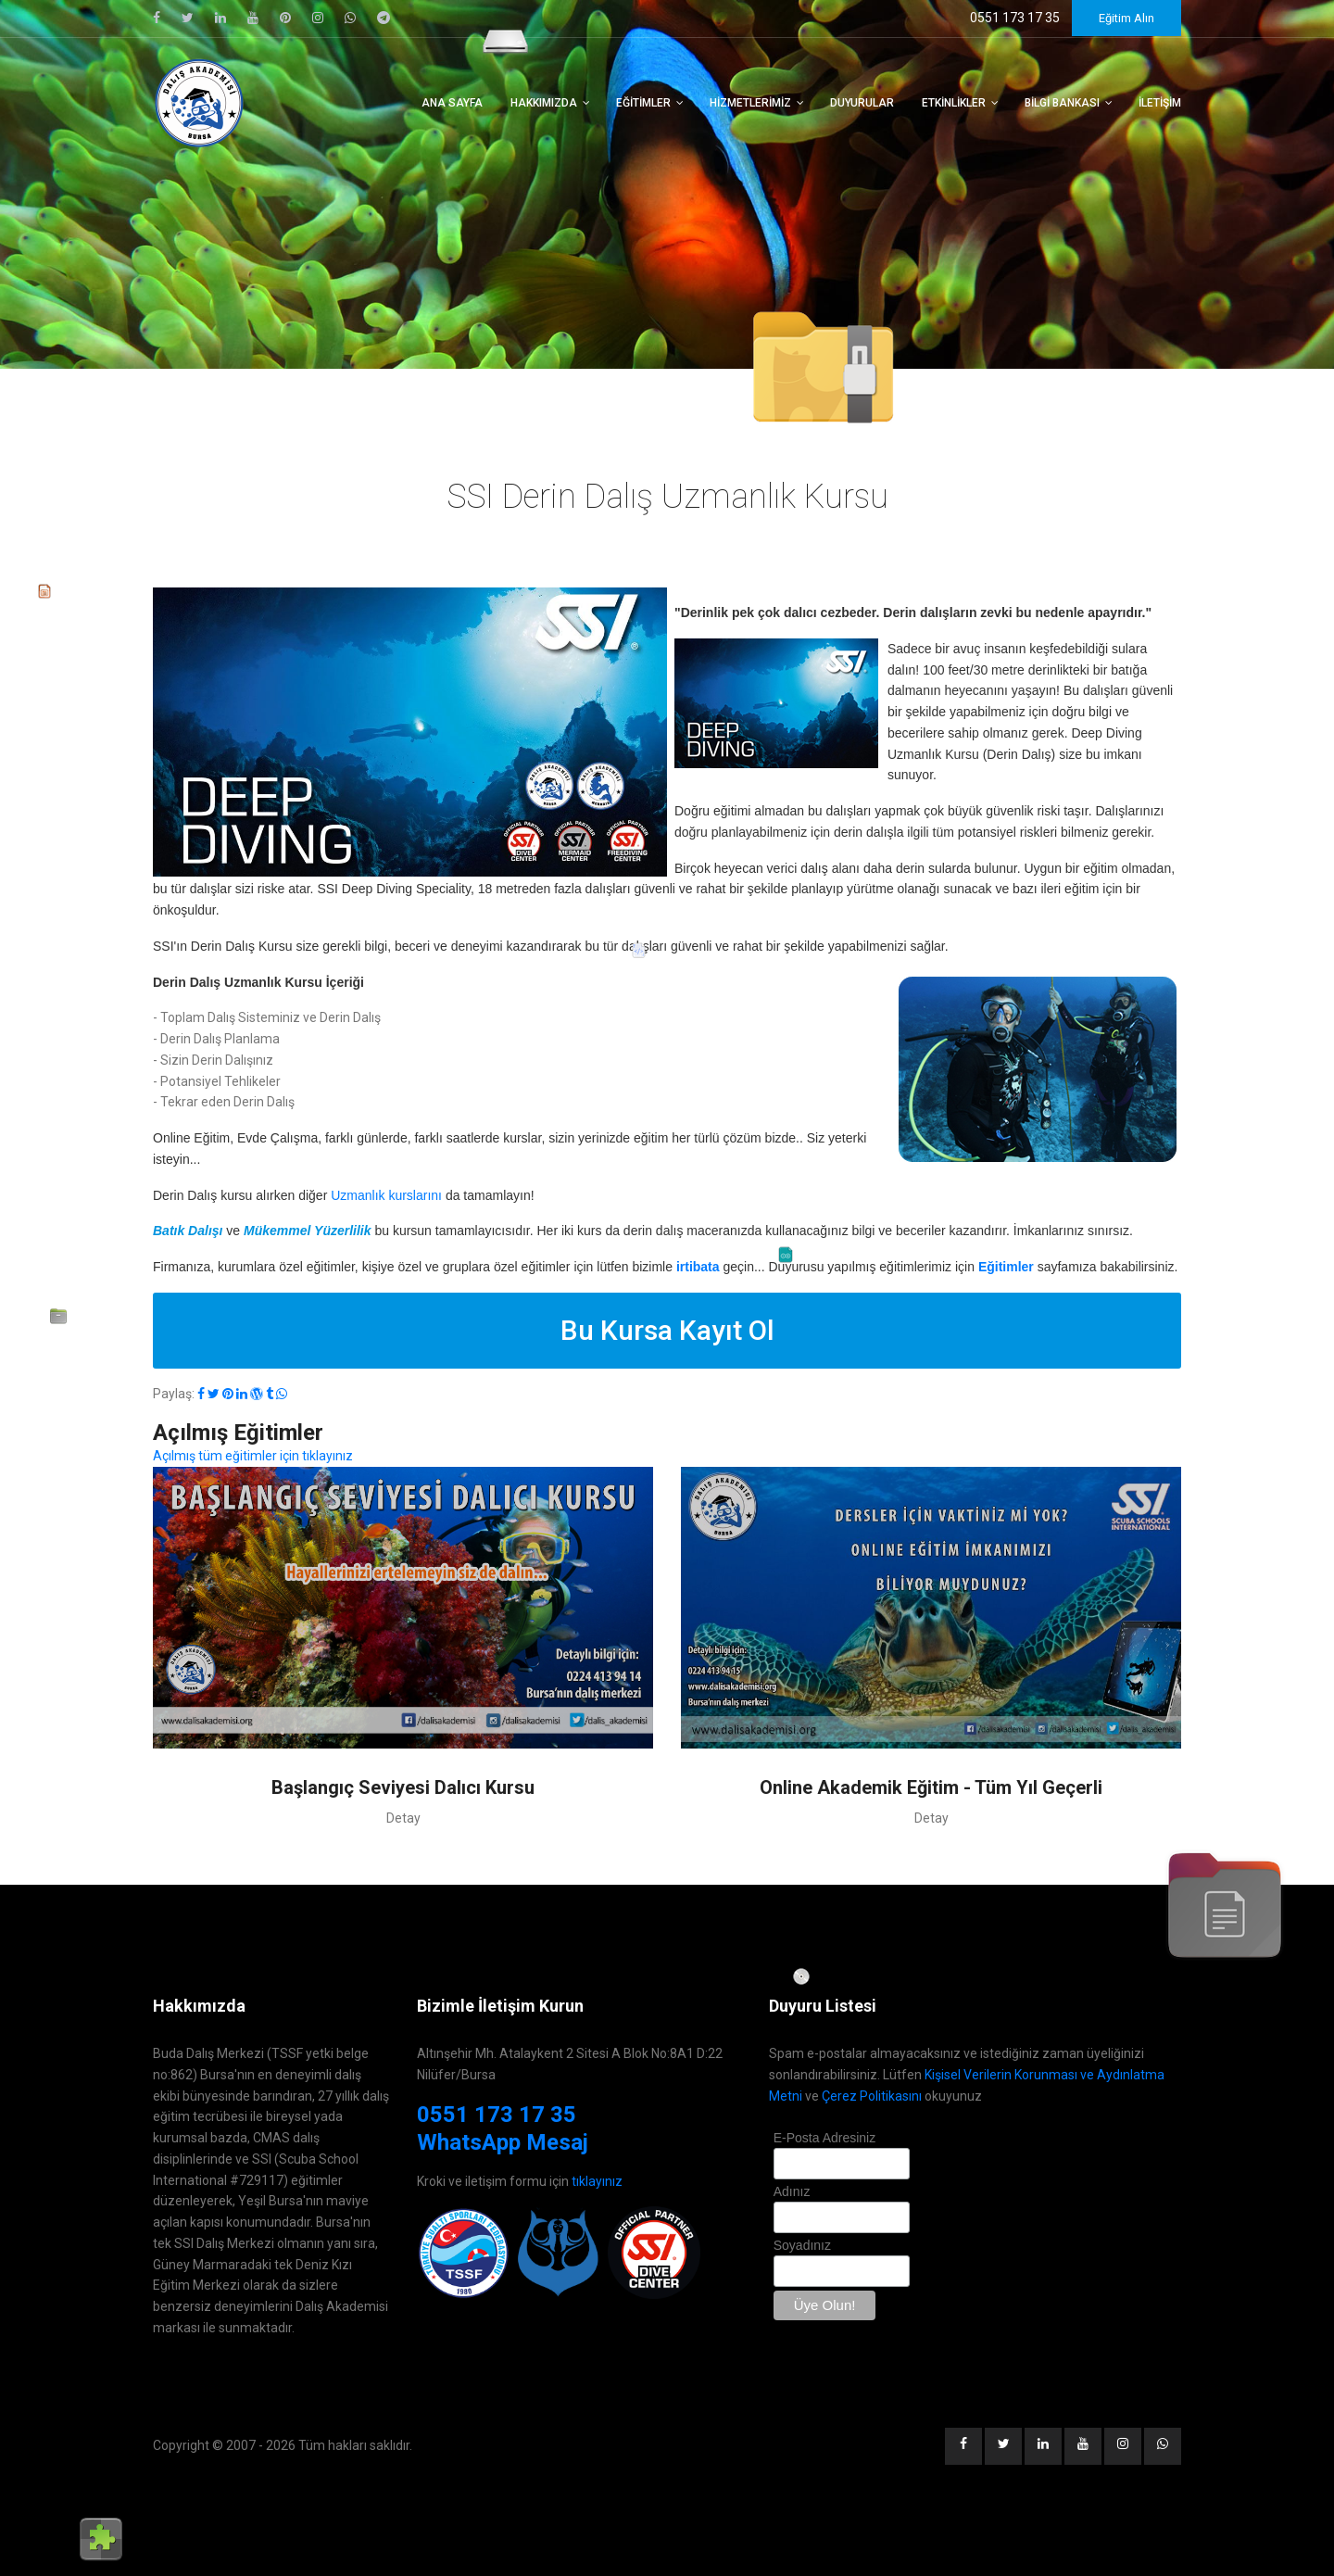 The width and height of the screenshot is (1334, 2576). I want to click on browse or manage system add-ons, so click(101, 2539).